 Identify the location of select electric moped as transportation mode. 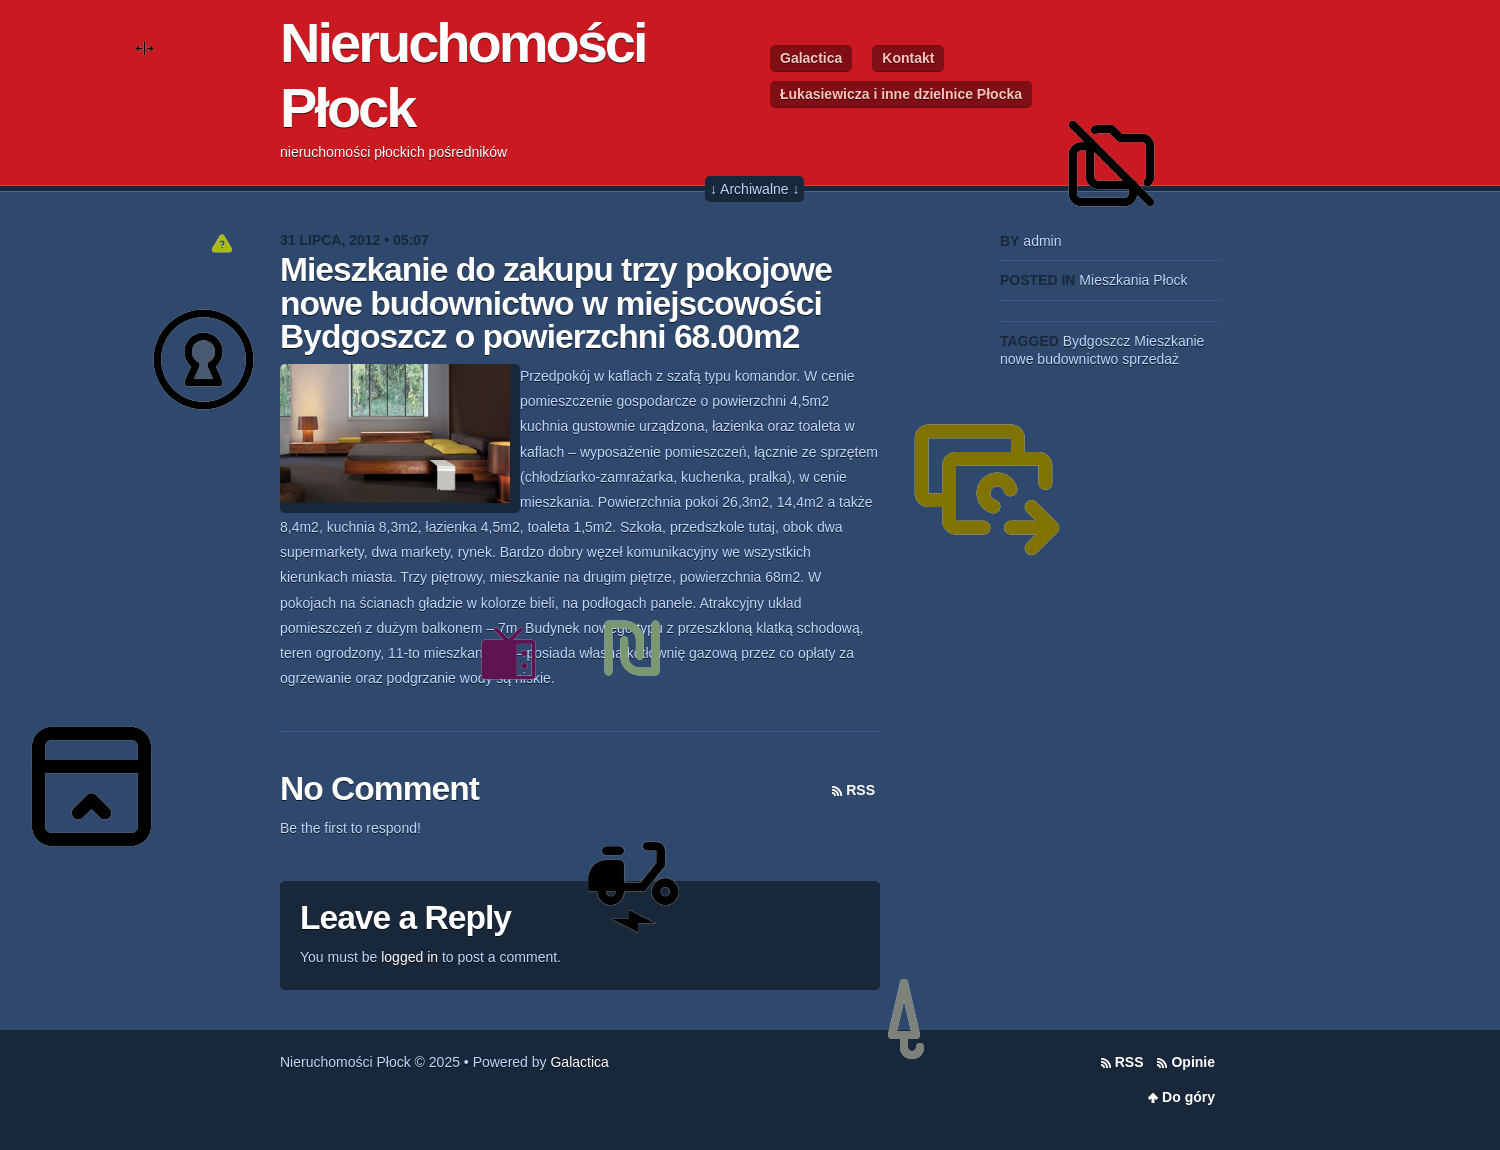
(633, 882).